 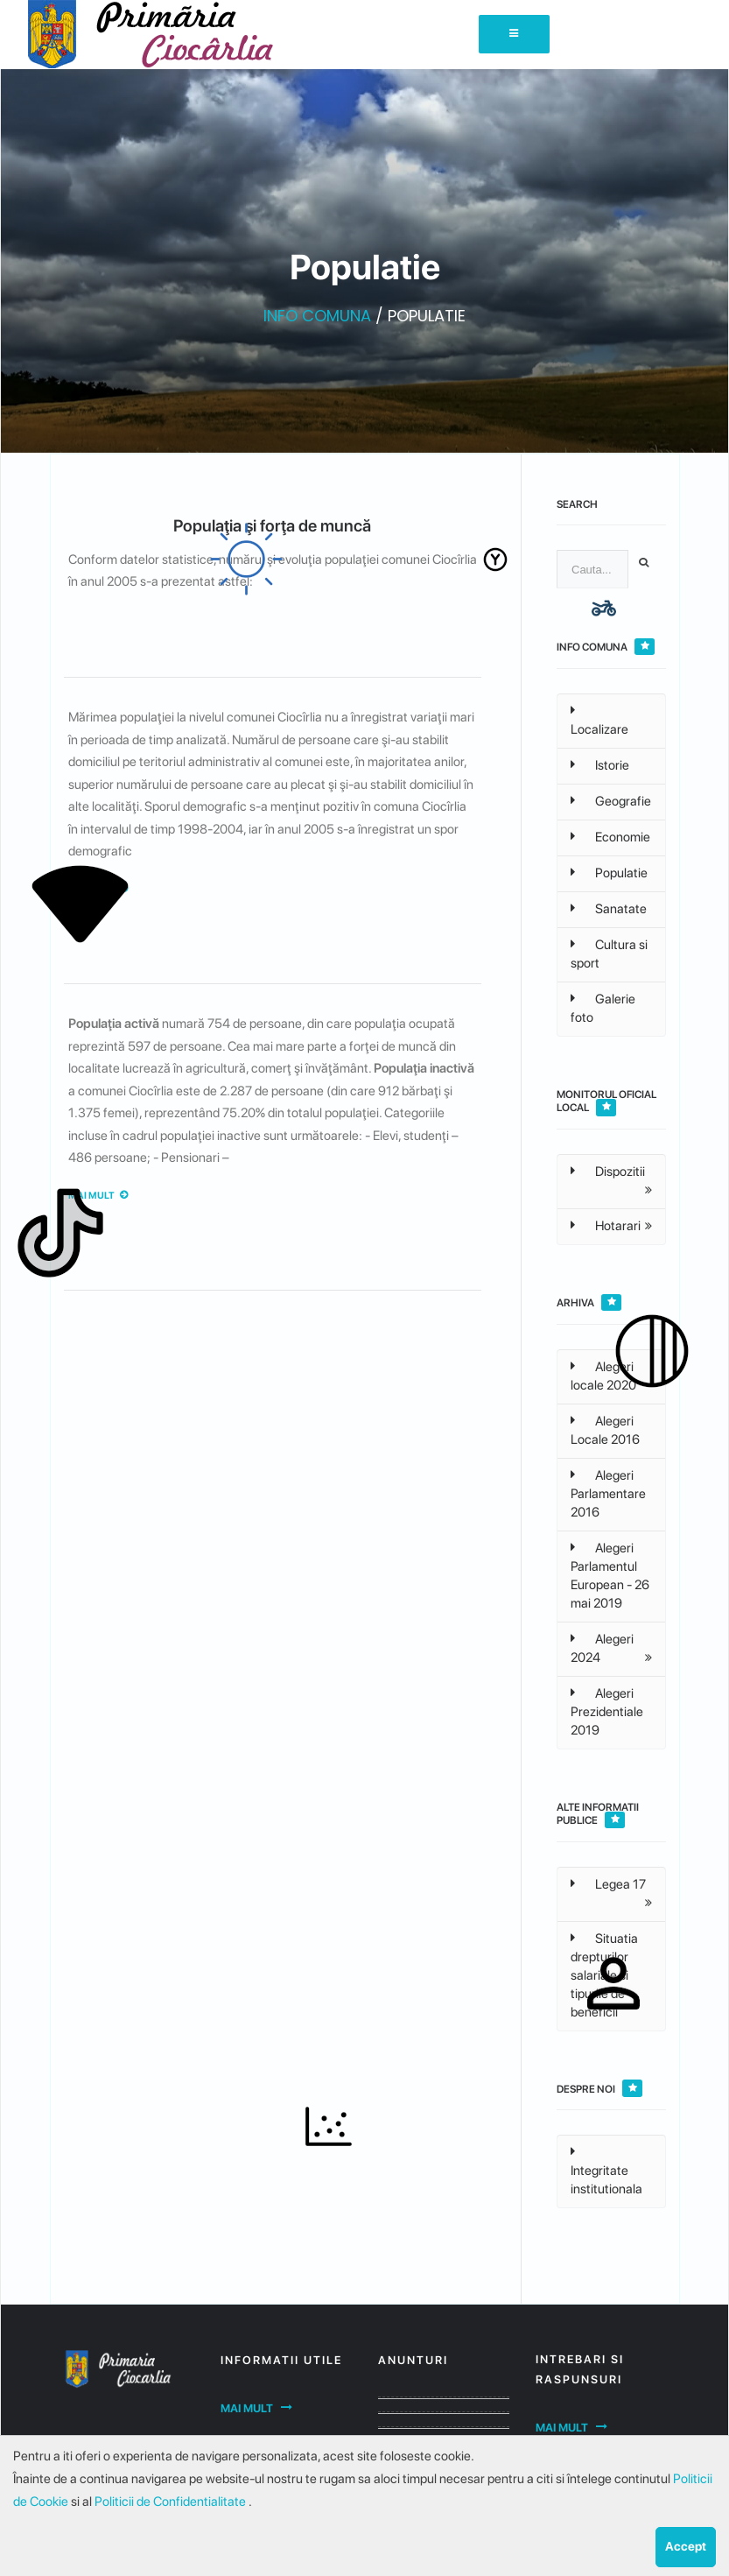 What do you see at coordinates (328, 2126) in the screenshot?
I see `view scatter plot data` at bounding box center [328, 2126].